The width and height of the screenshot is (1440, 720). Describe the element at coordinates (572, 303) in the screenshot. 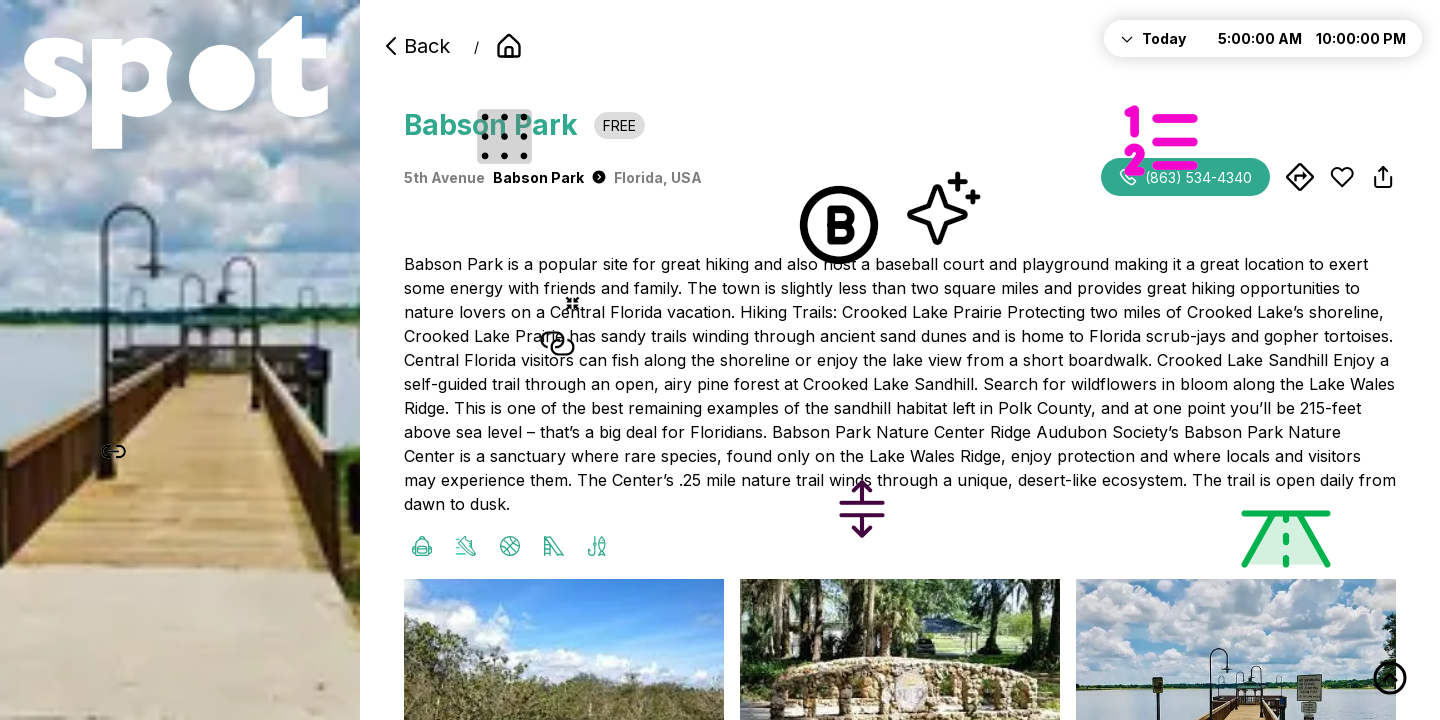

I see `exit fullscreen mode` at that location.